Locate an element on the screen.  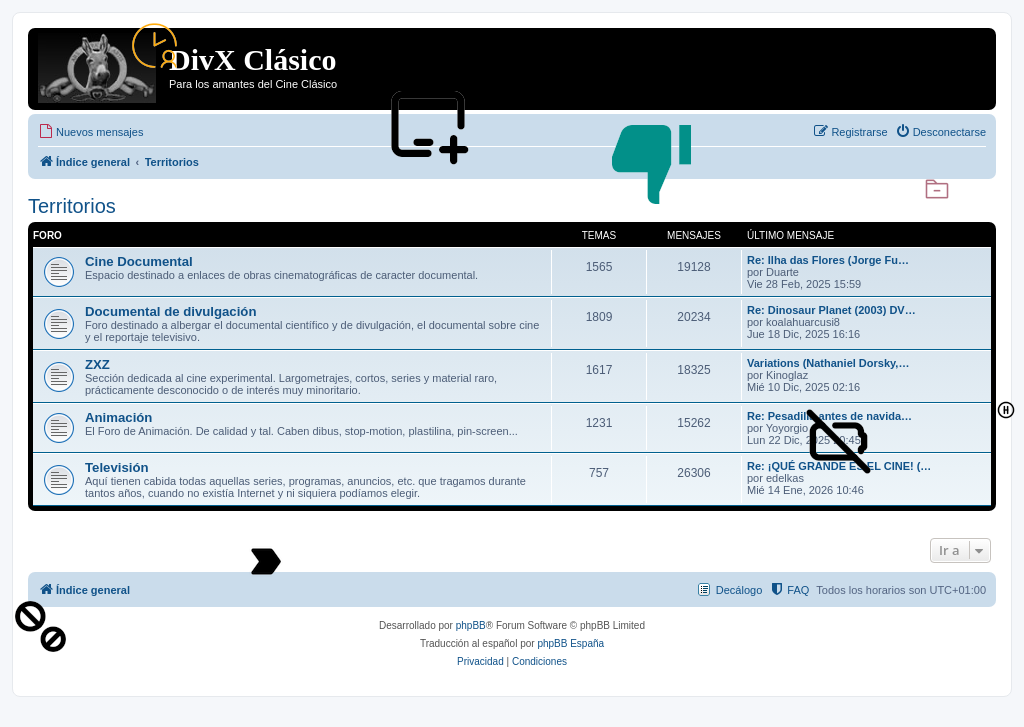
remove a file or item from this folder is located at coordinates (937, 189).